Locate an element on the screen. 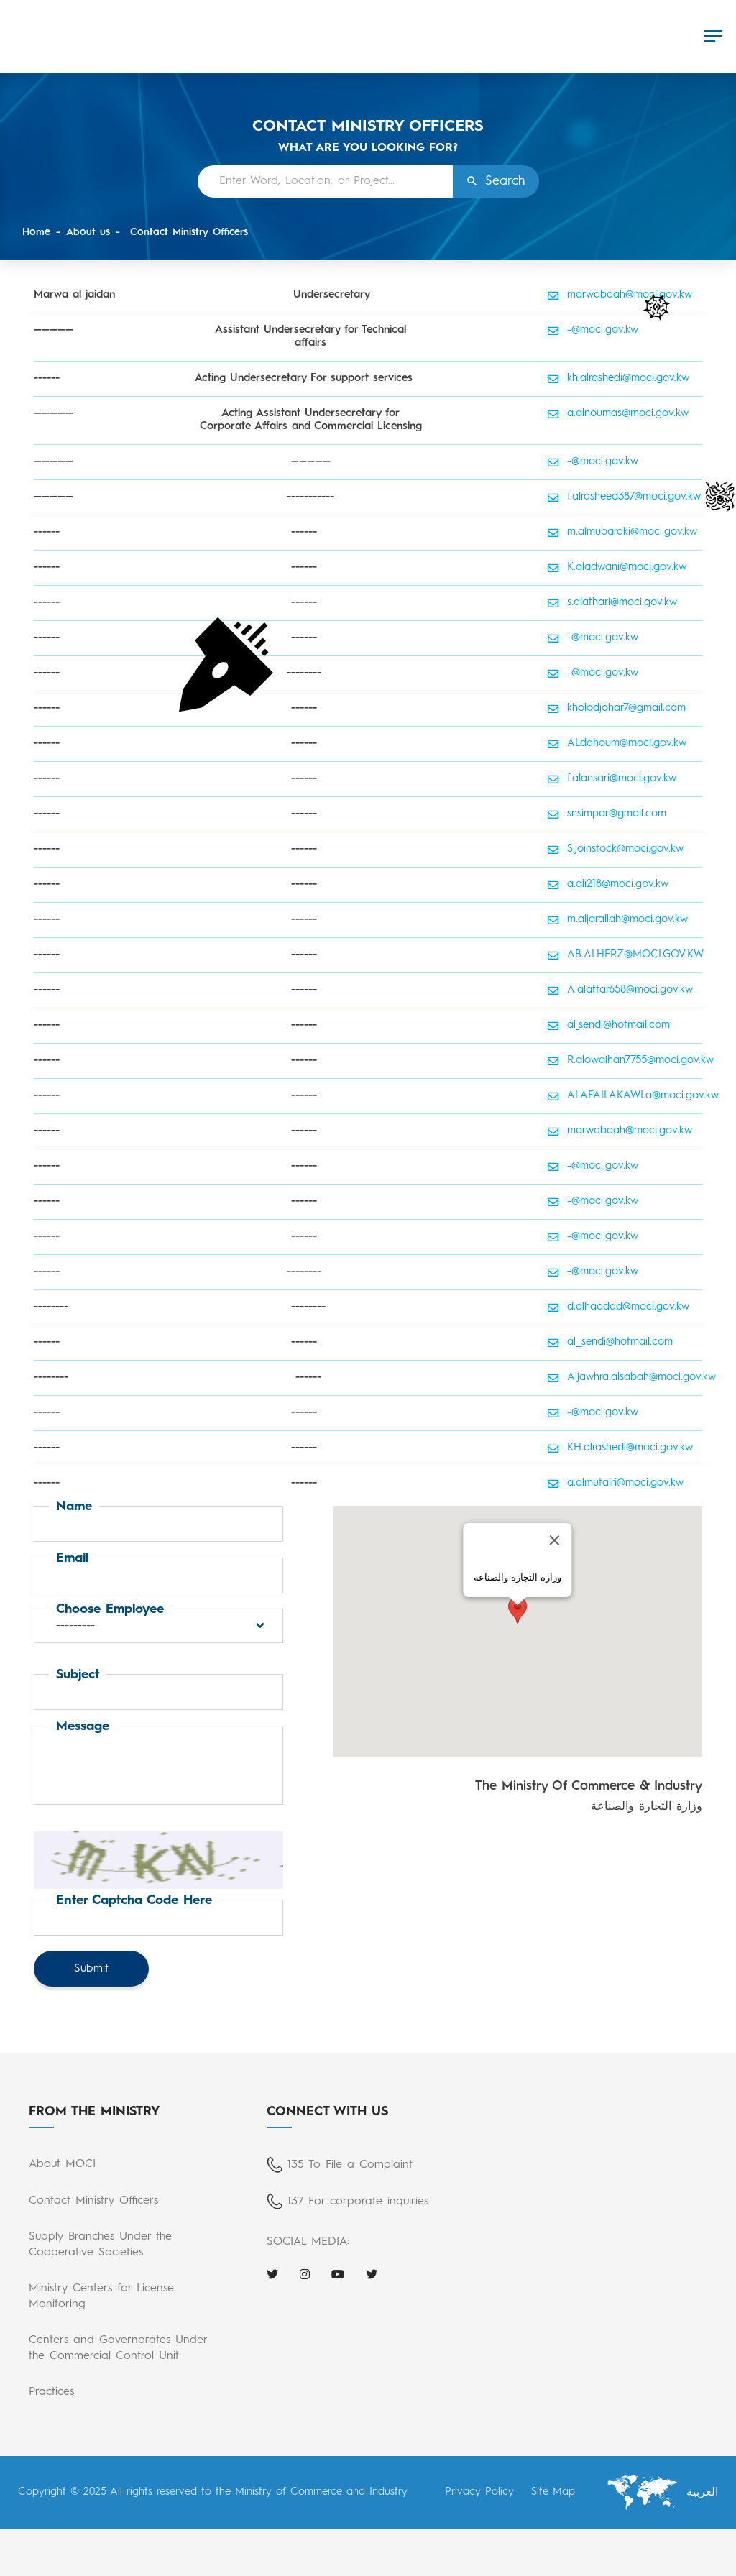 The height and width of the screenshot is (2576, 736). a trap or hazard element in a game is located at coordinates (656, 306).